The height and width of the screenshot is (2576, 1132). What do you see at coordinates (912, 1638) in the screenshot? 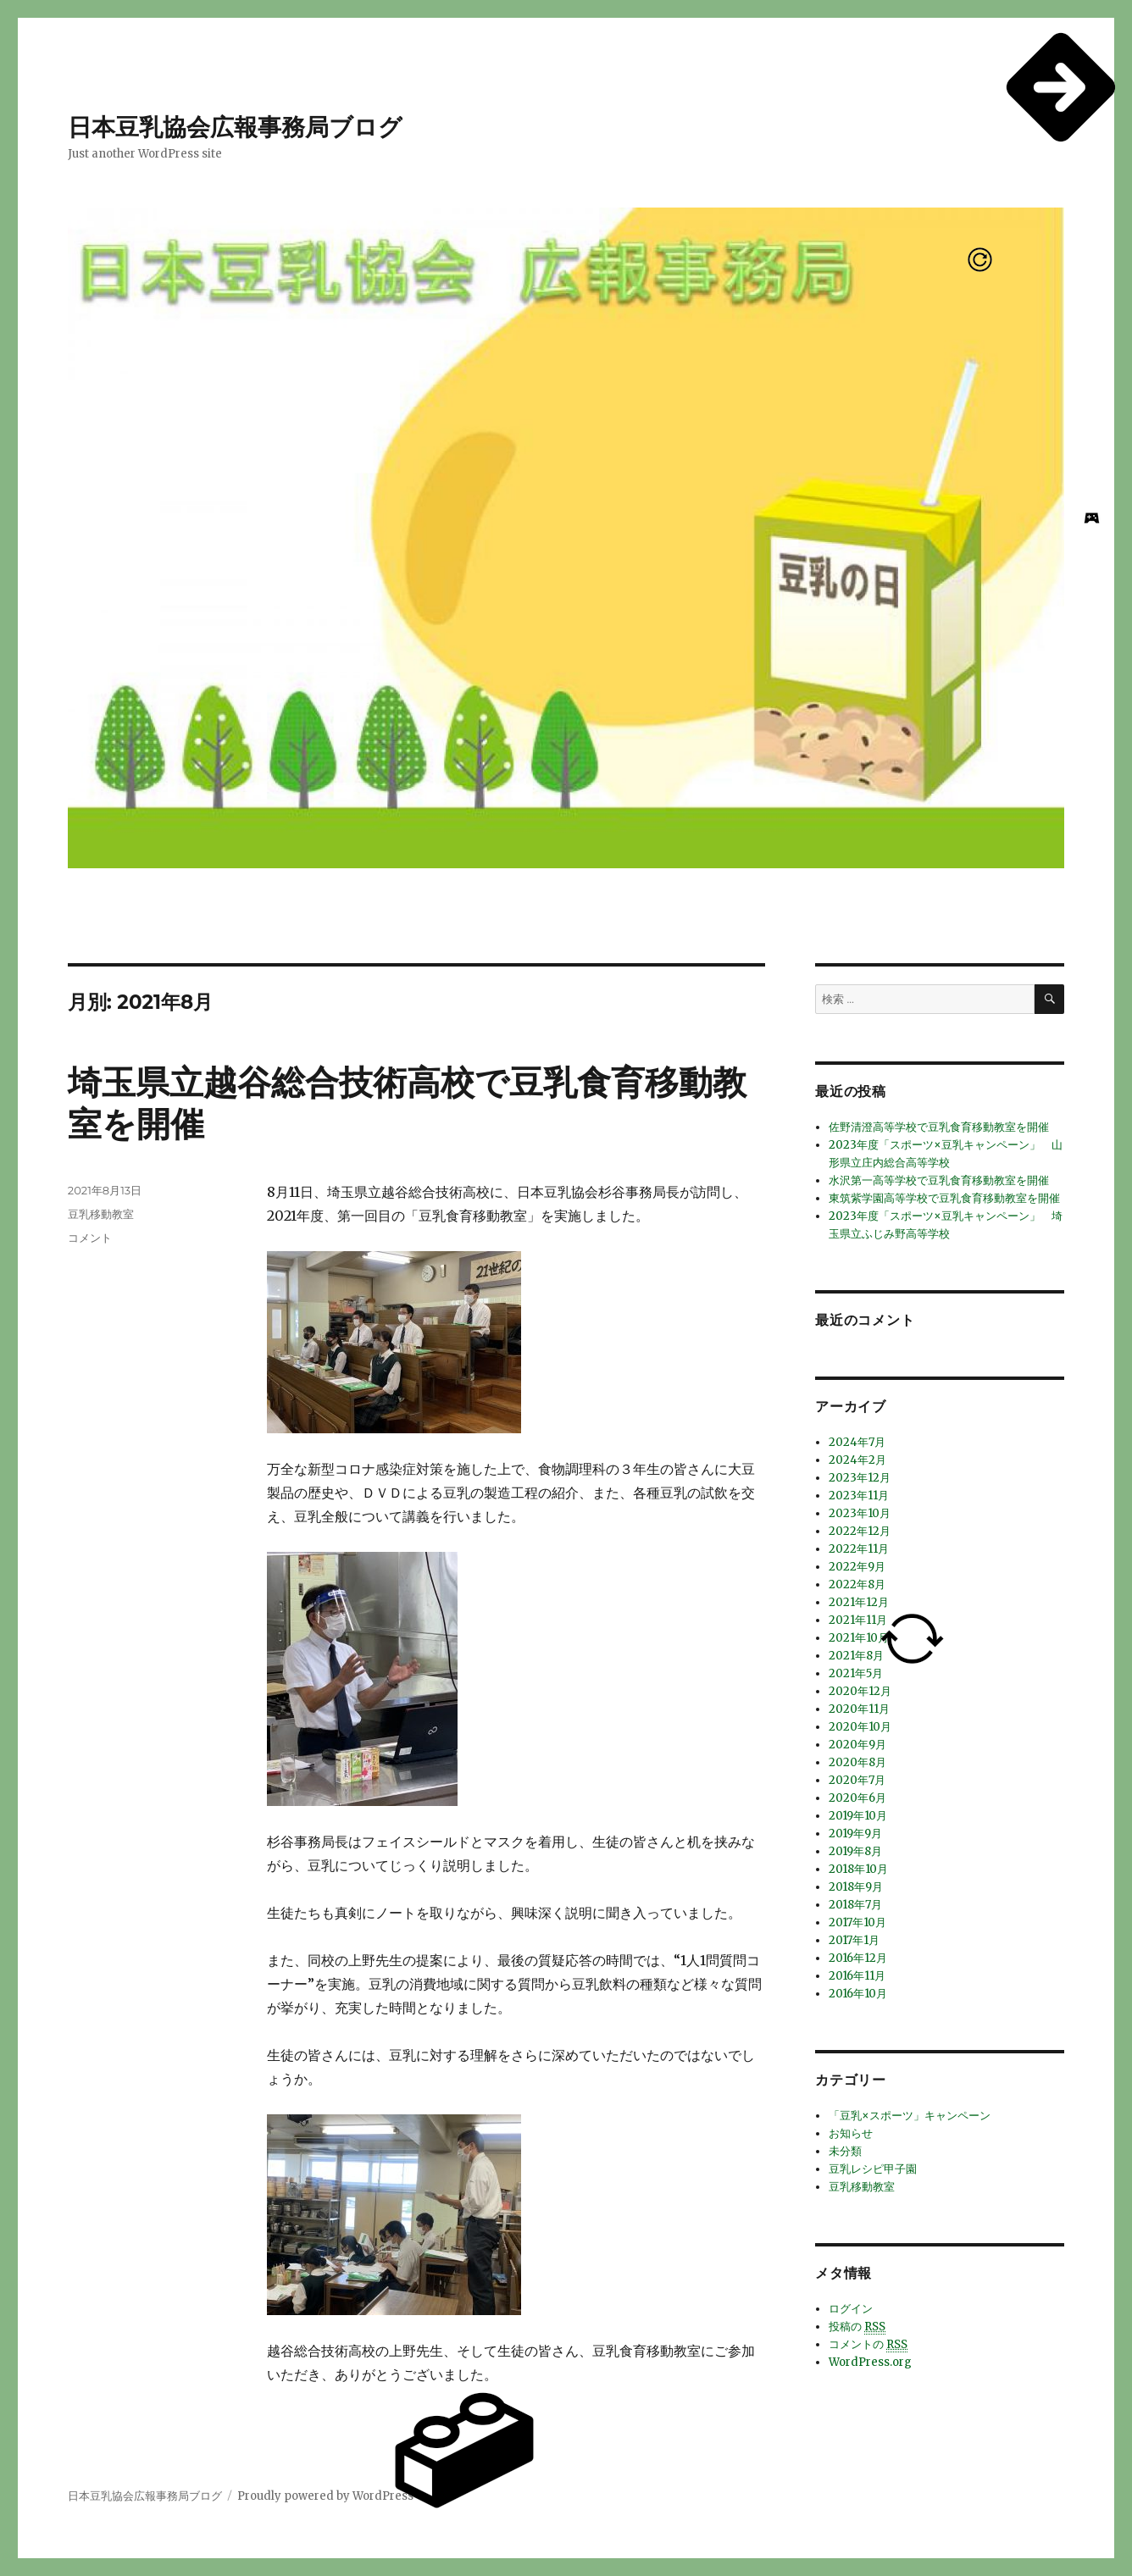
I see `sync data across devices` at bounding box center [912, 1638].